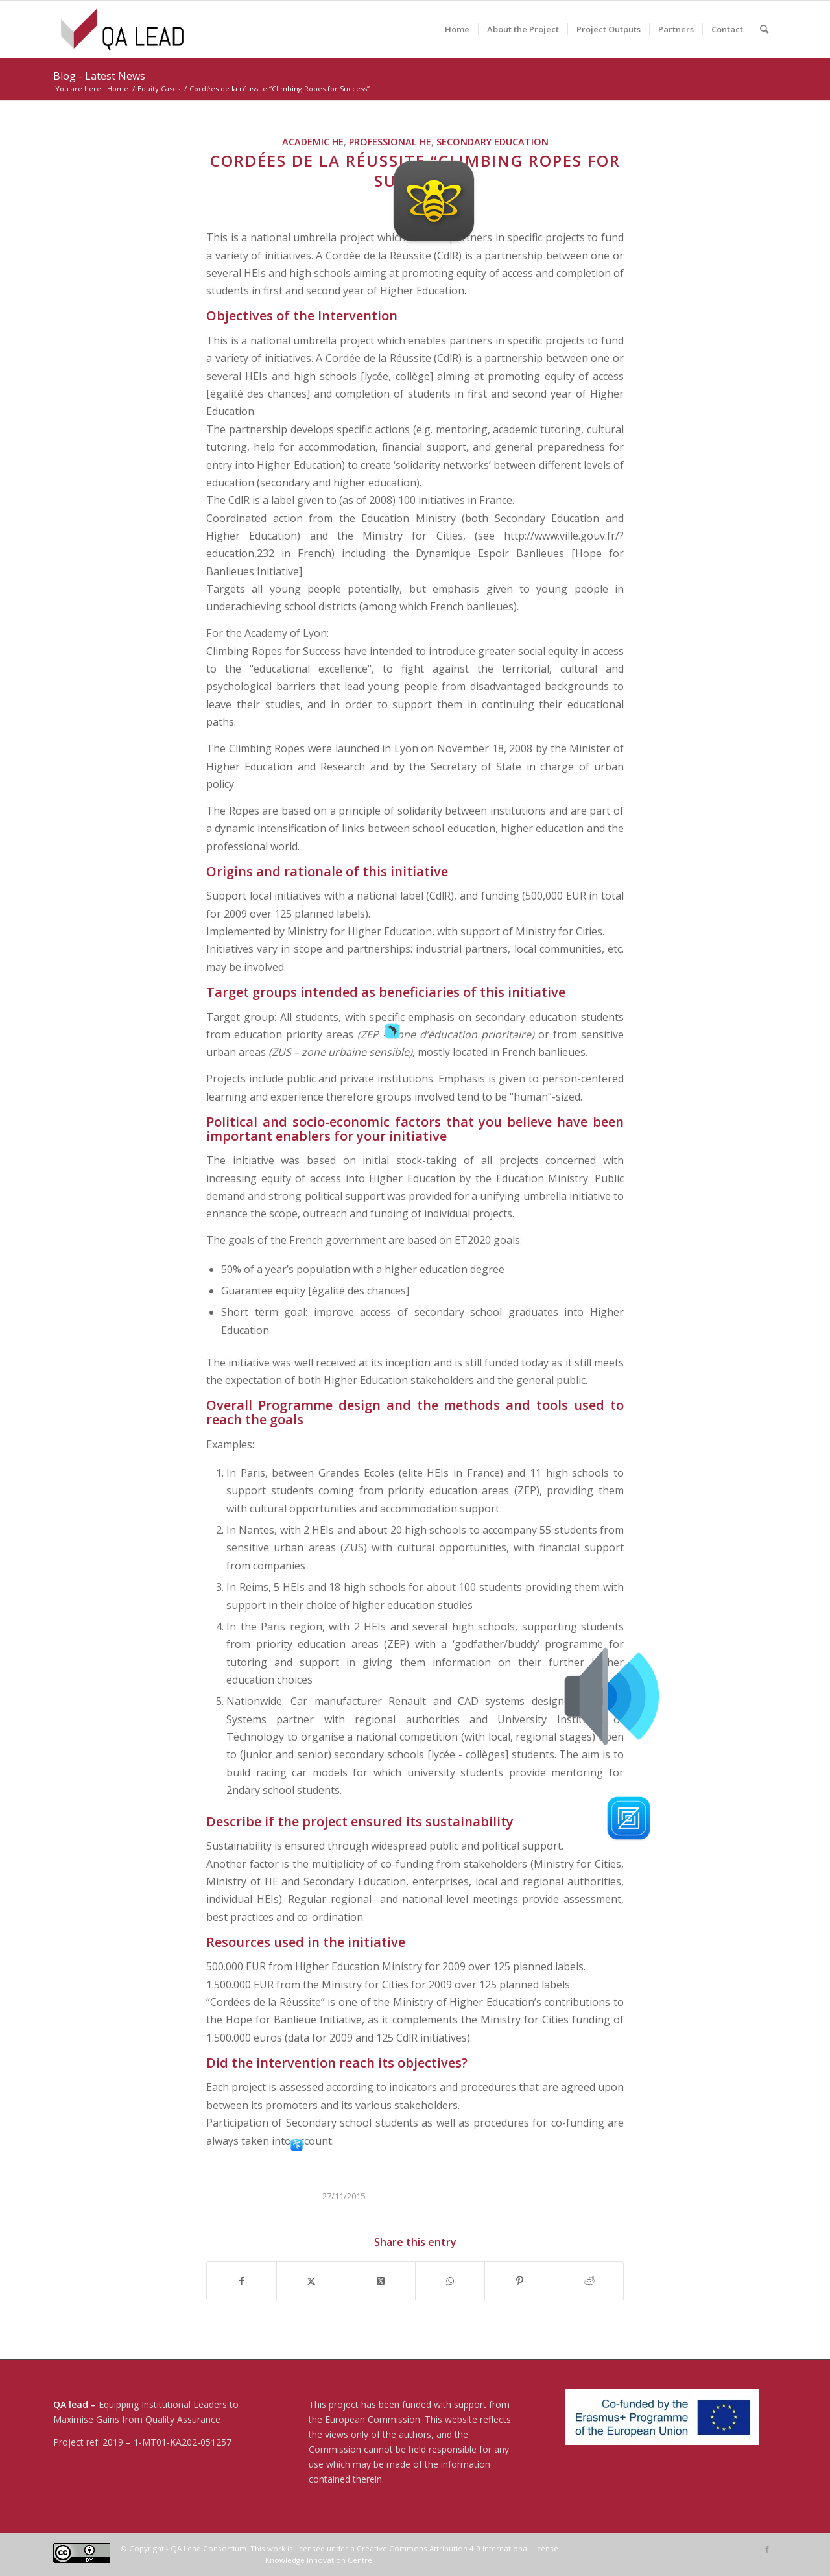 The height and width of the screenshot is (2576, 830). I want to click on open volume mixer application, so click(610, 1696).